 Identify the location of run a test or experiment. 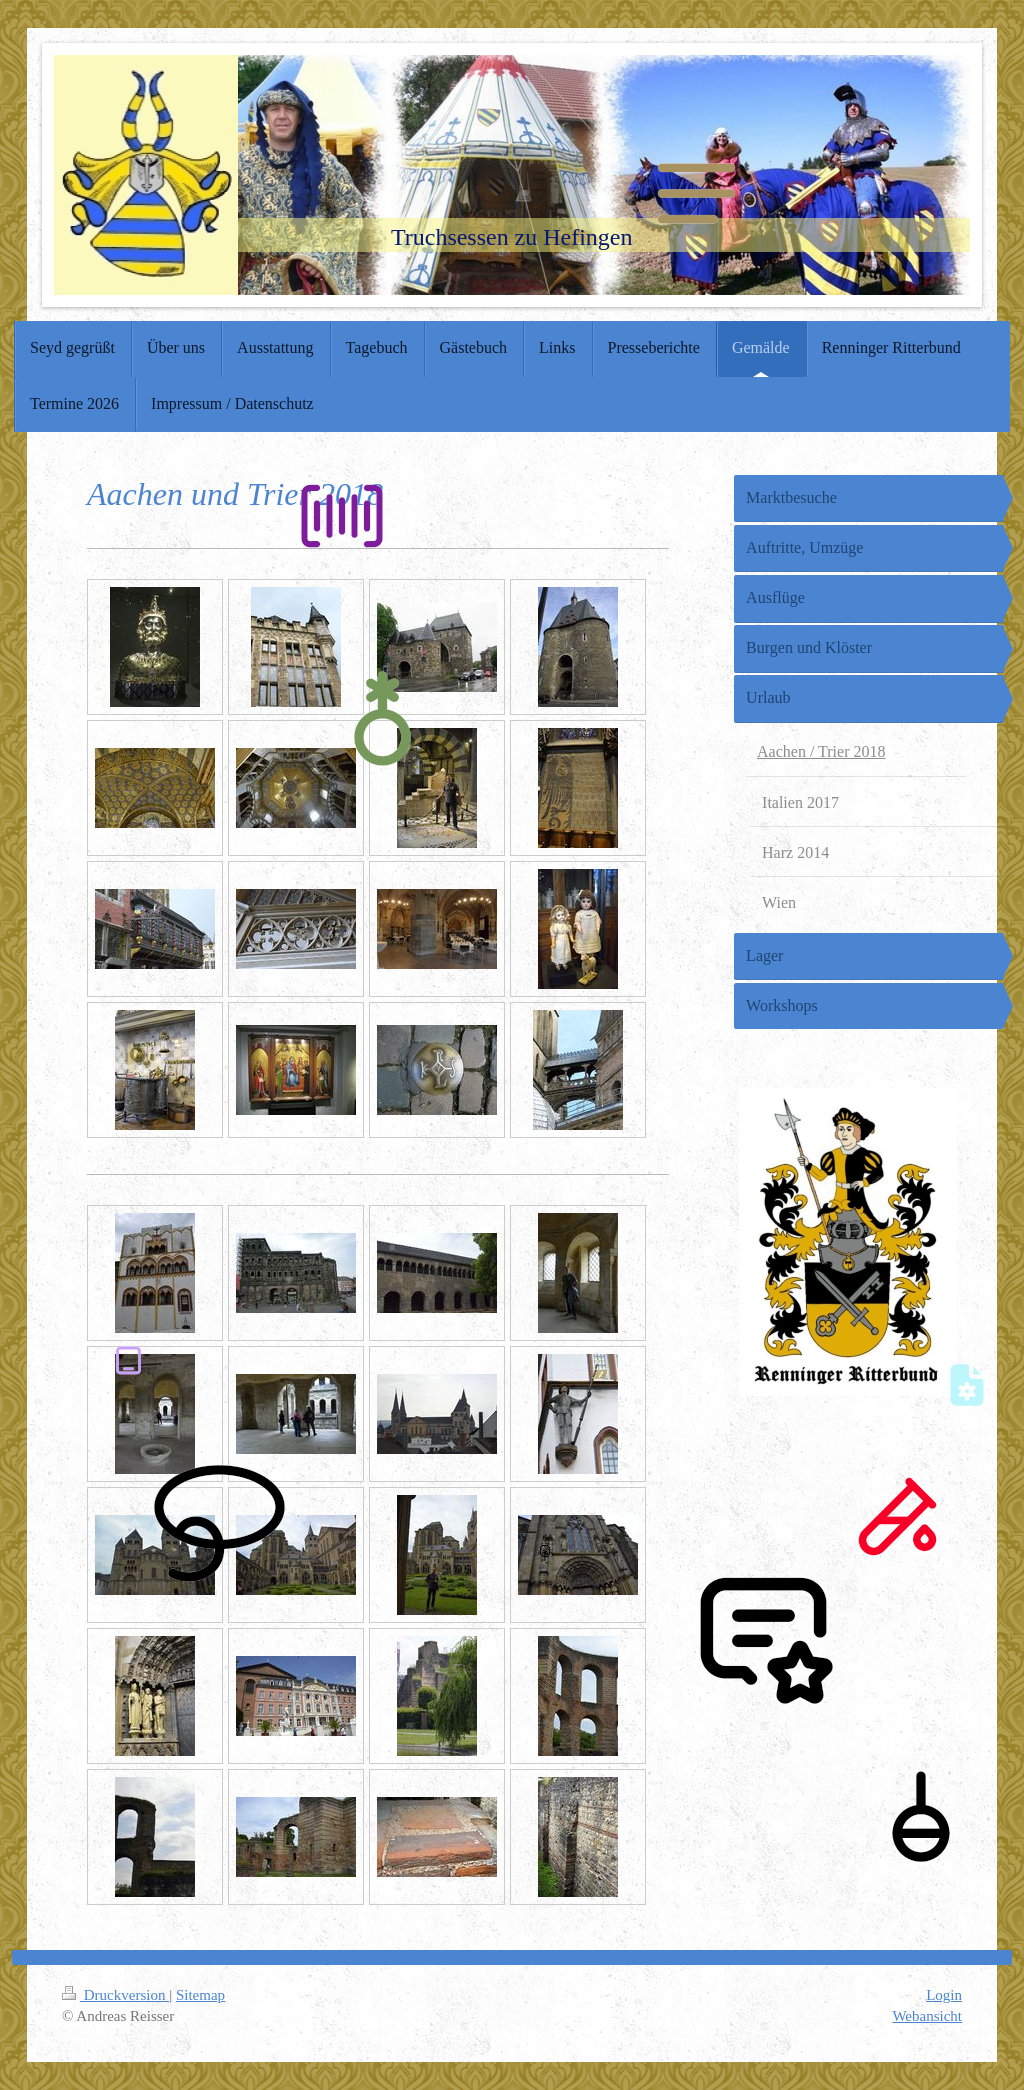
(897, 1516).